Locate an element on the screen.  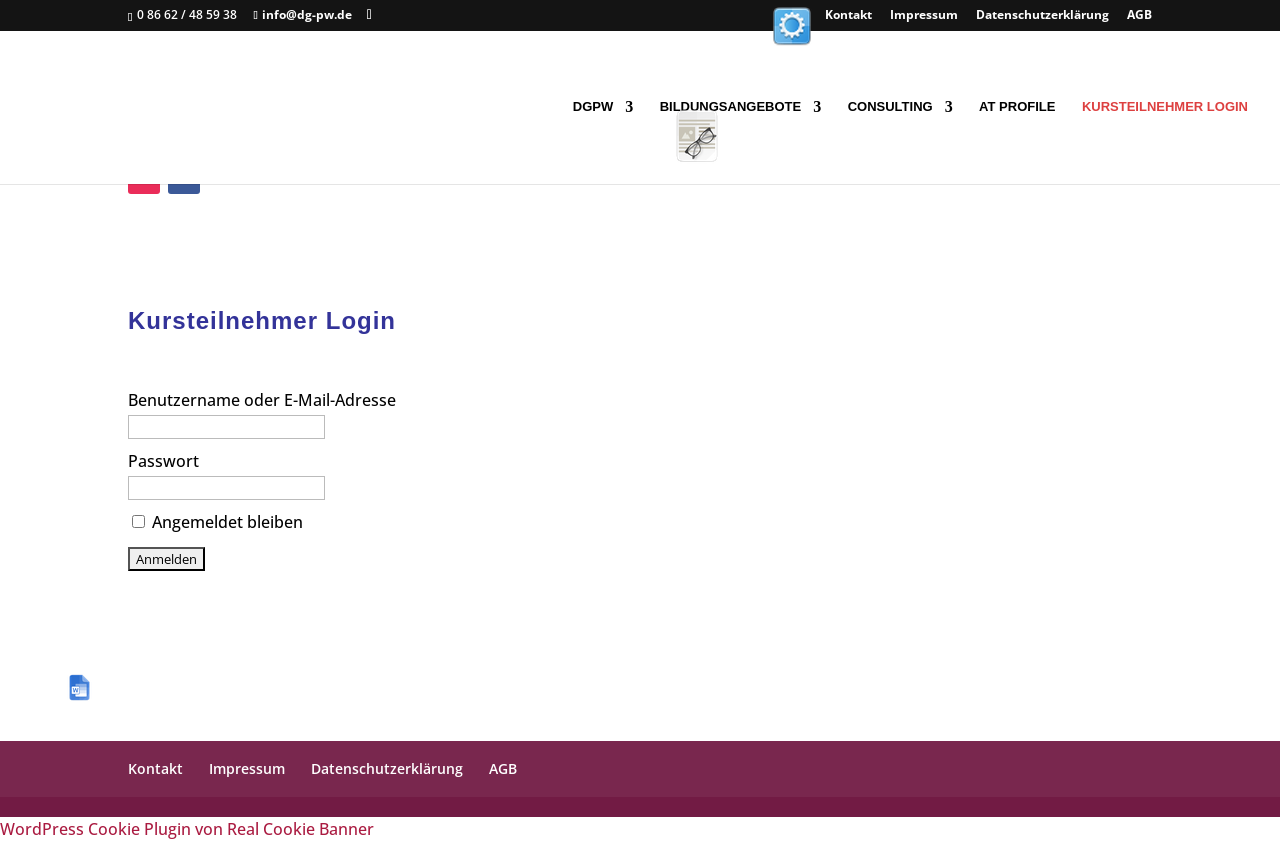
open the documents app is located at coordinates (697, 136).